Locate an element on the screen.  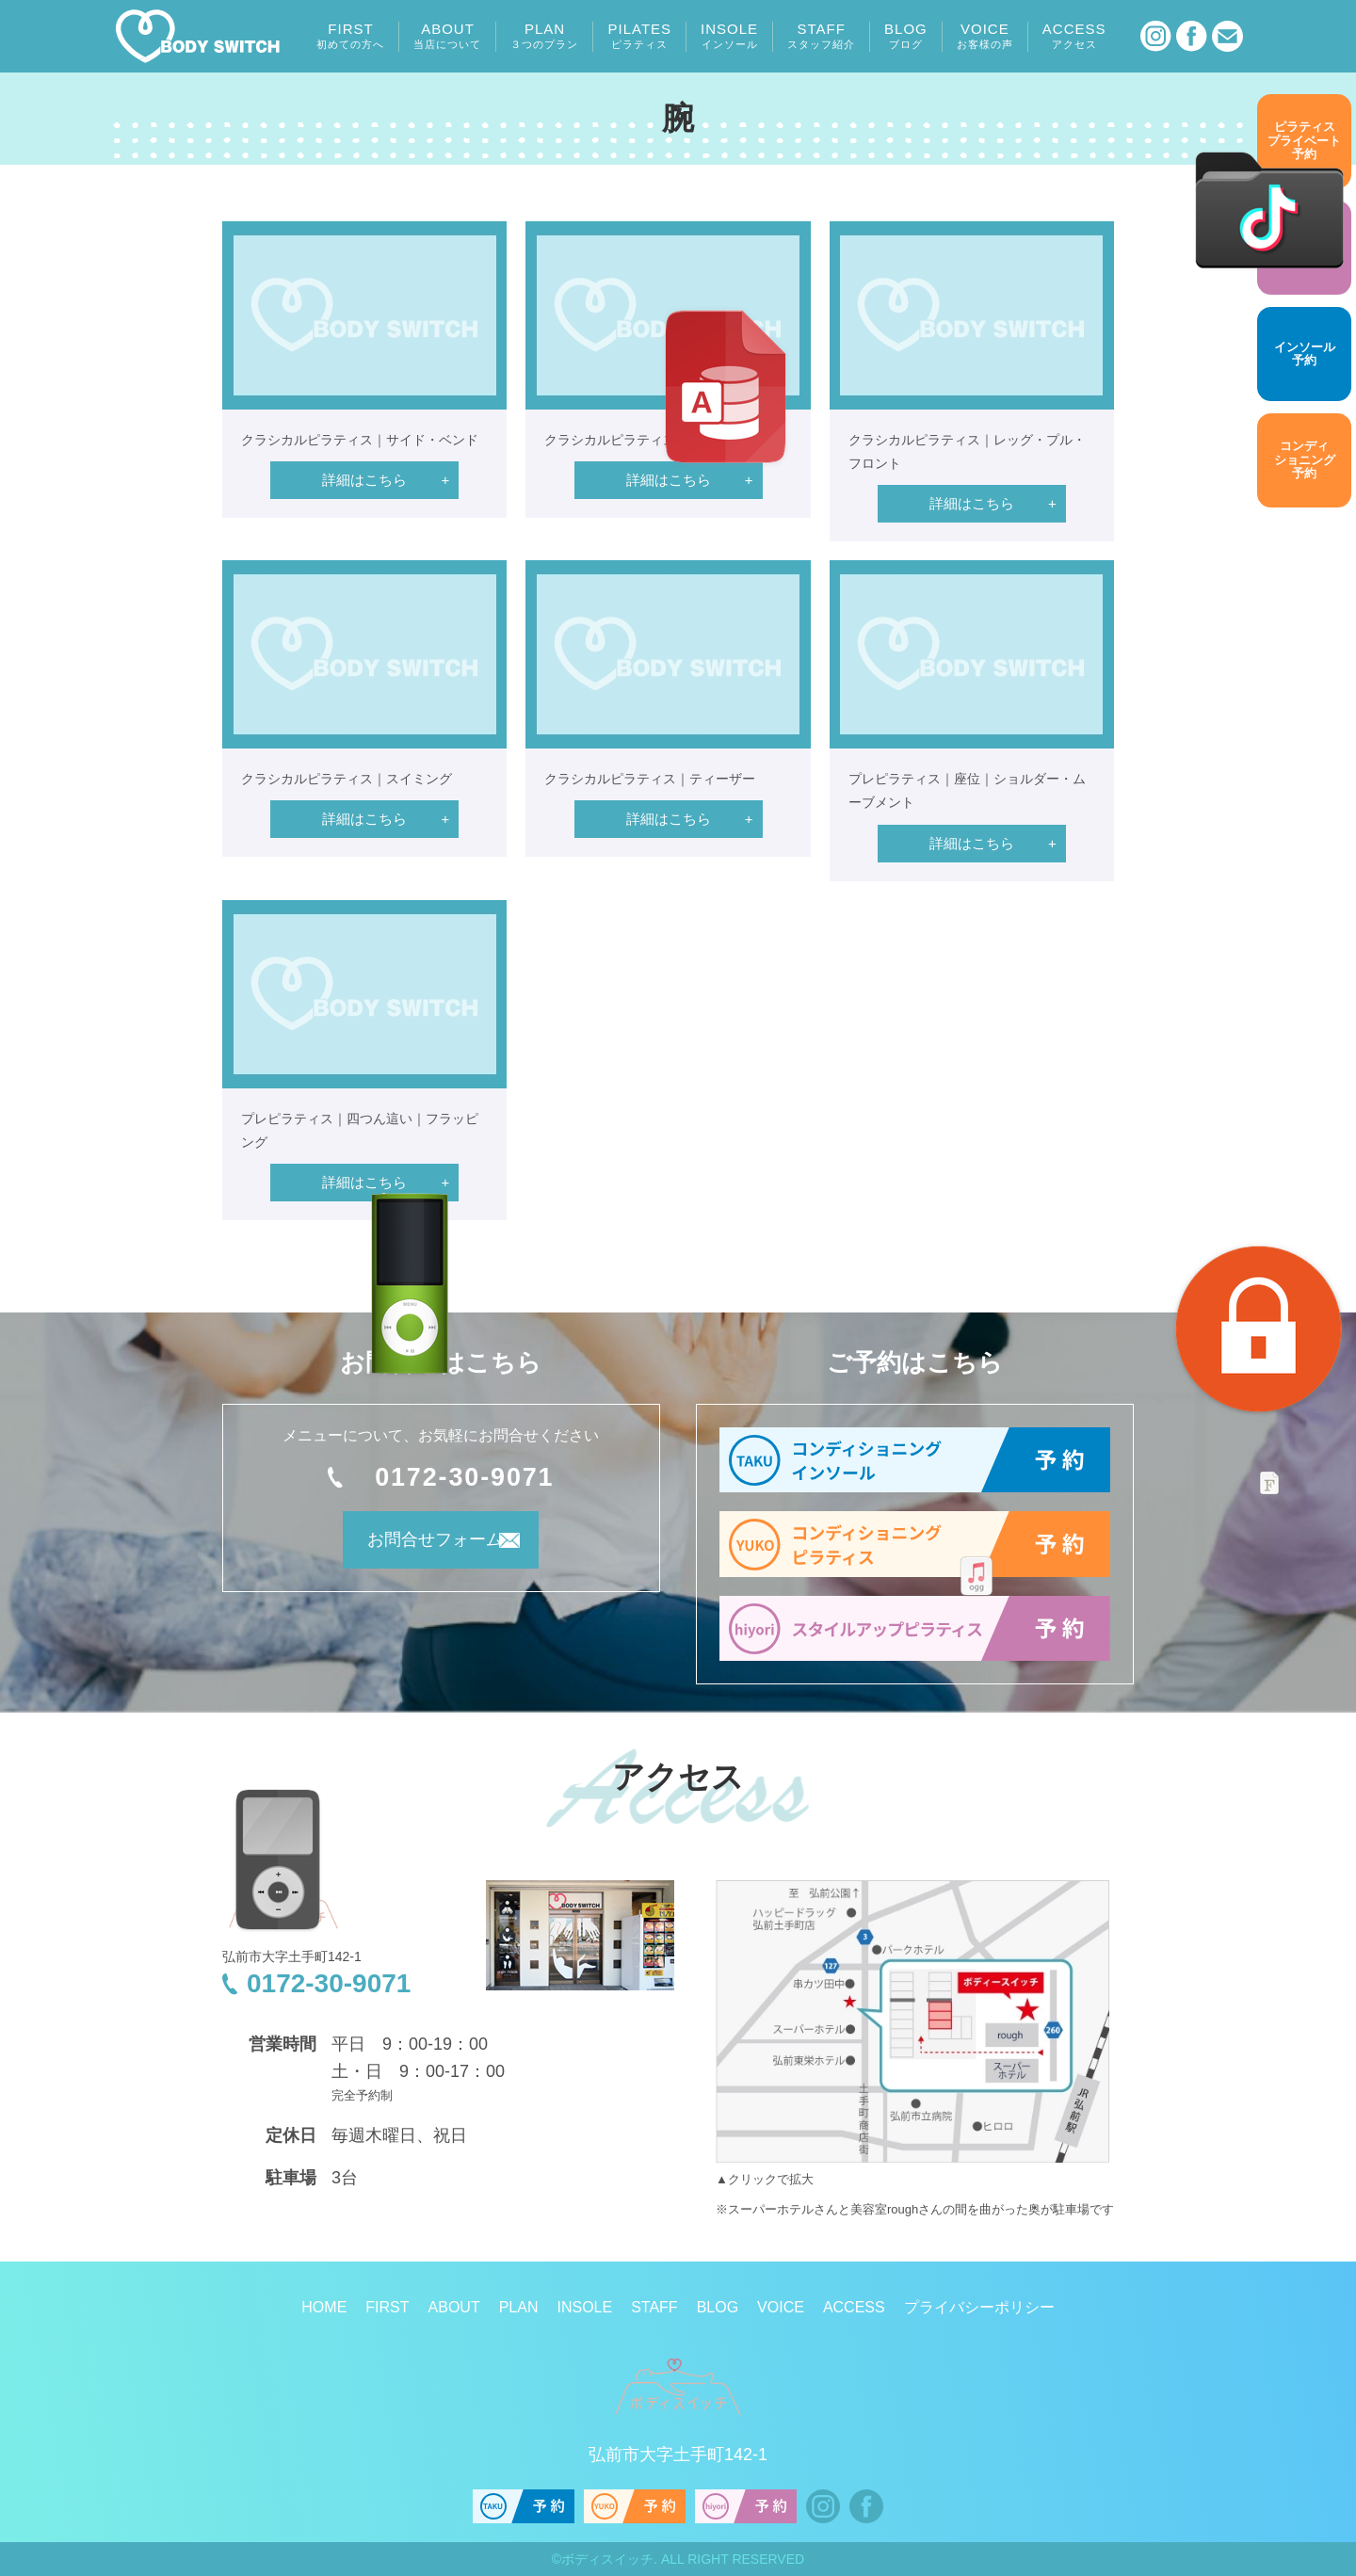
lock screen brightness at current level is located at coordinates (1258, 1328).